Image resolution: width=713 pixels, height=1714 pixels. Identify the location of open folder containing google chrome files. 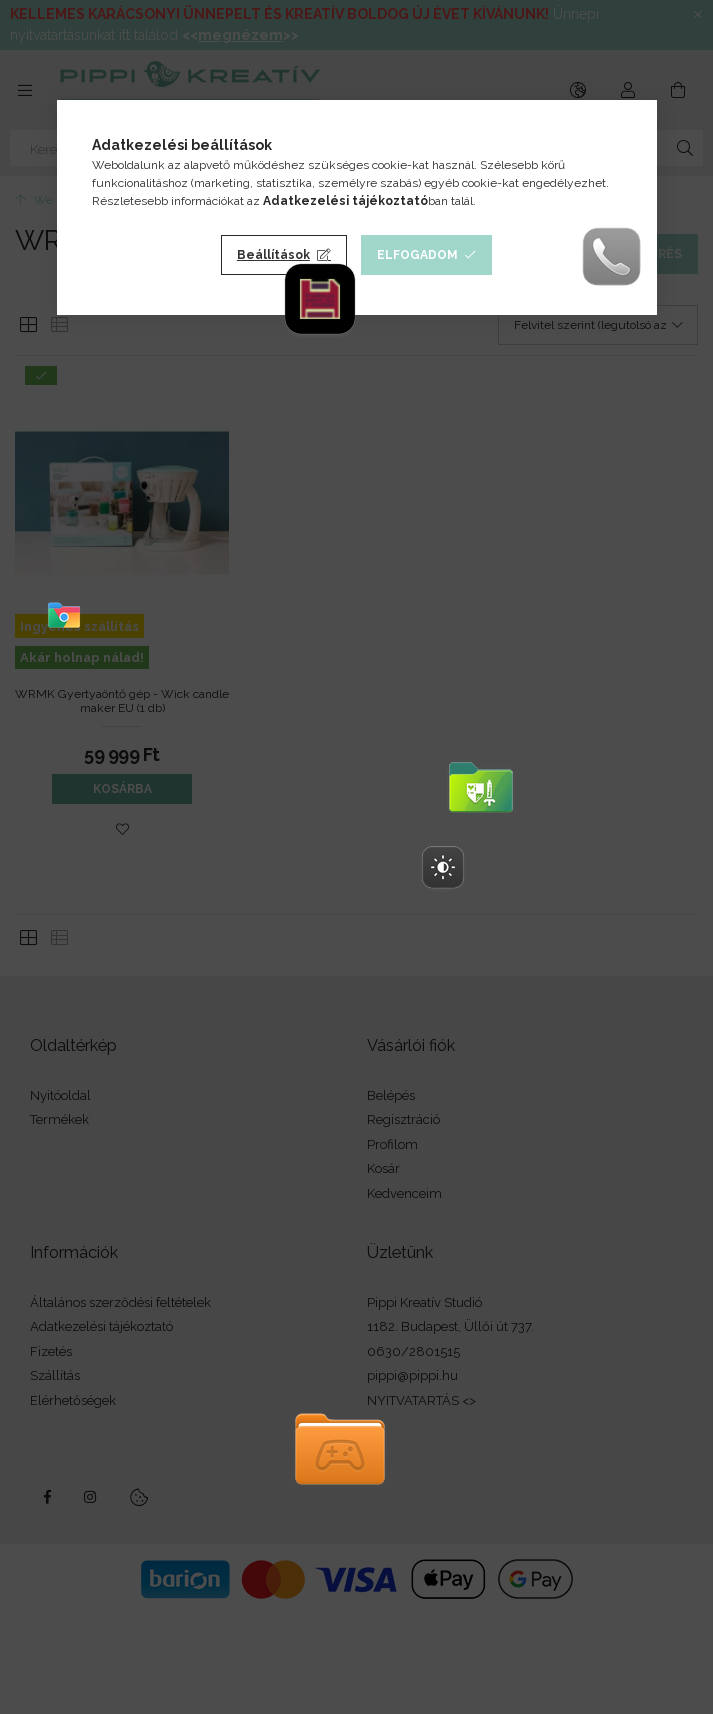
(64, 616).